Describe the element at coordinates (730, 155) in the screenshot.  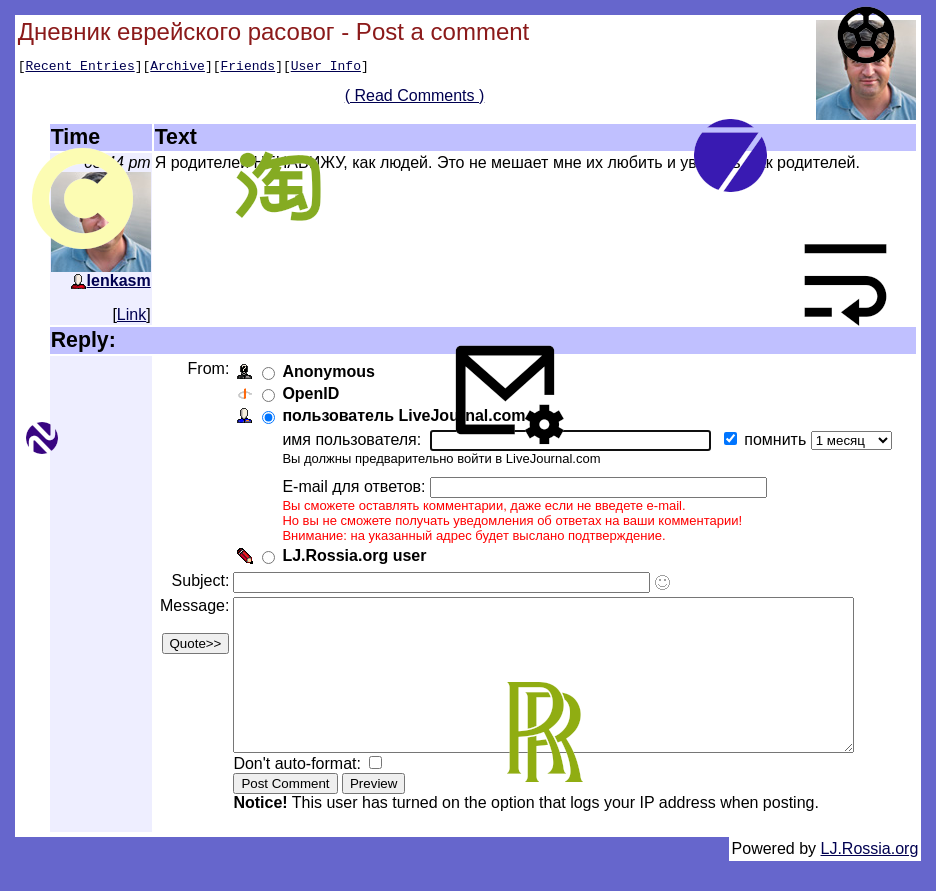
I see `Framework7 mobile framework logo` at that location.